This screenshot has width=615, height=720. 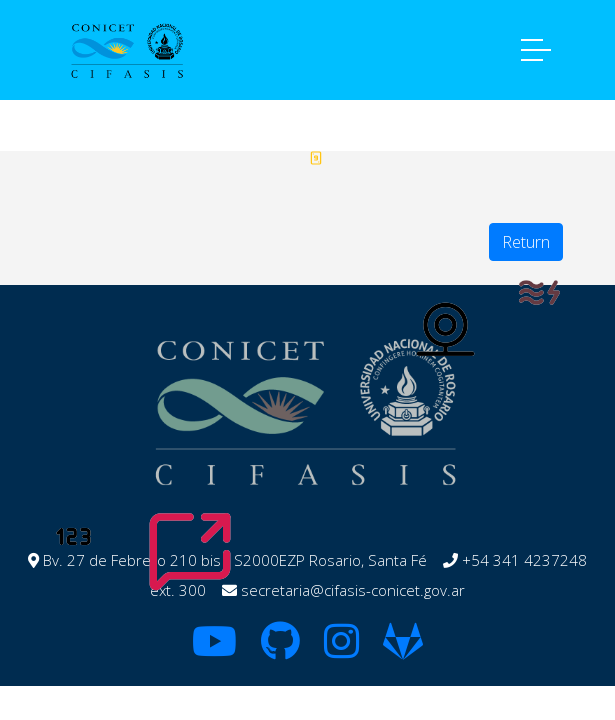 What do you see at coordinates (73, 536) in the screenshot?
I see `switch to numeric input mode` at bounding box center [73, 536].